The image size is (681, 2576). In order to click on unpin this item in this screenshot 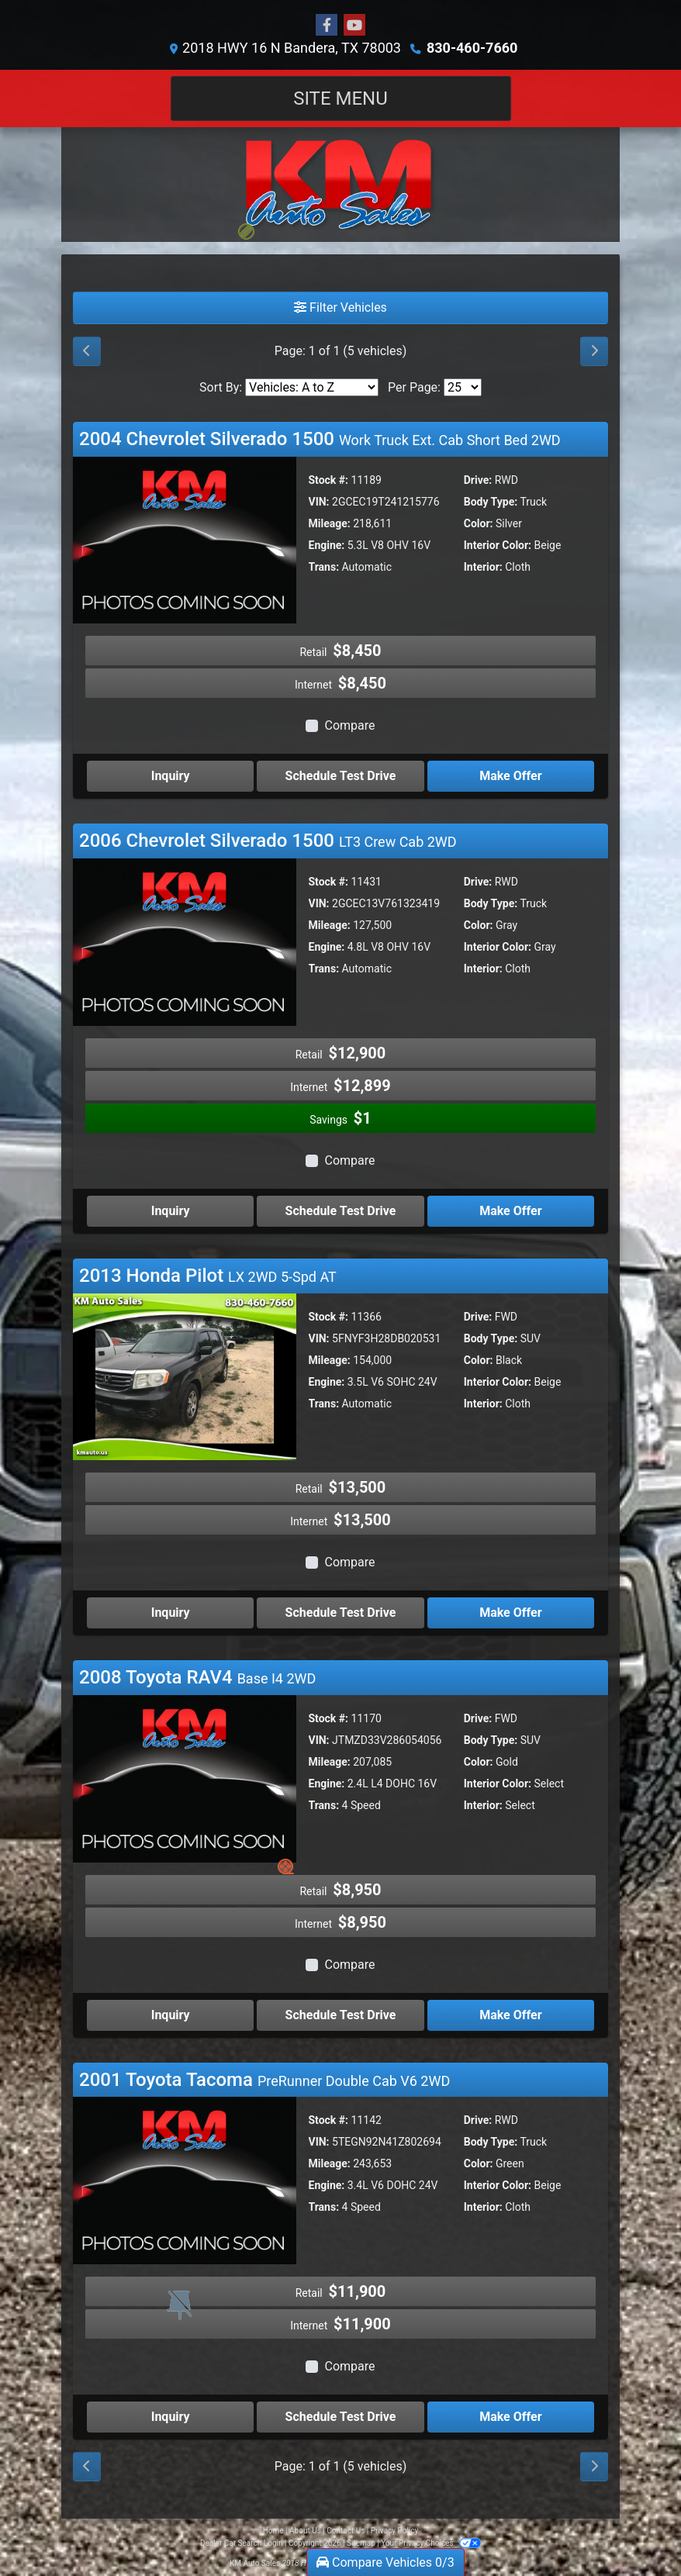, I will do `click(180, 2304)`.